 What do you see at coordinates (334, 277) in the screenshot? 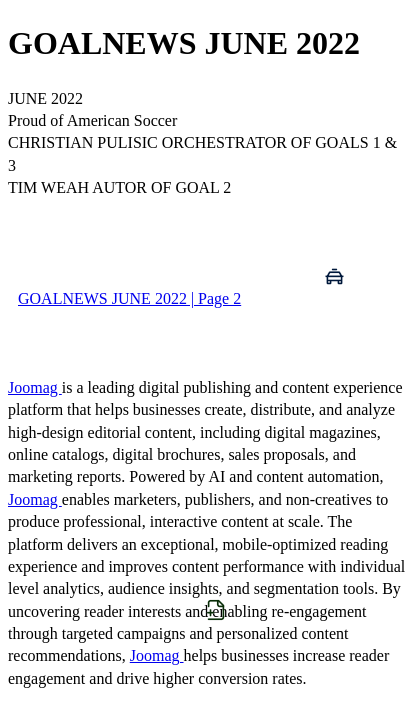
I see `report an emergency or contact police` at bounding box center [334, 277].